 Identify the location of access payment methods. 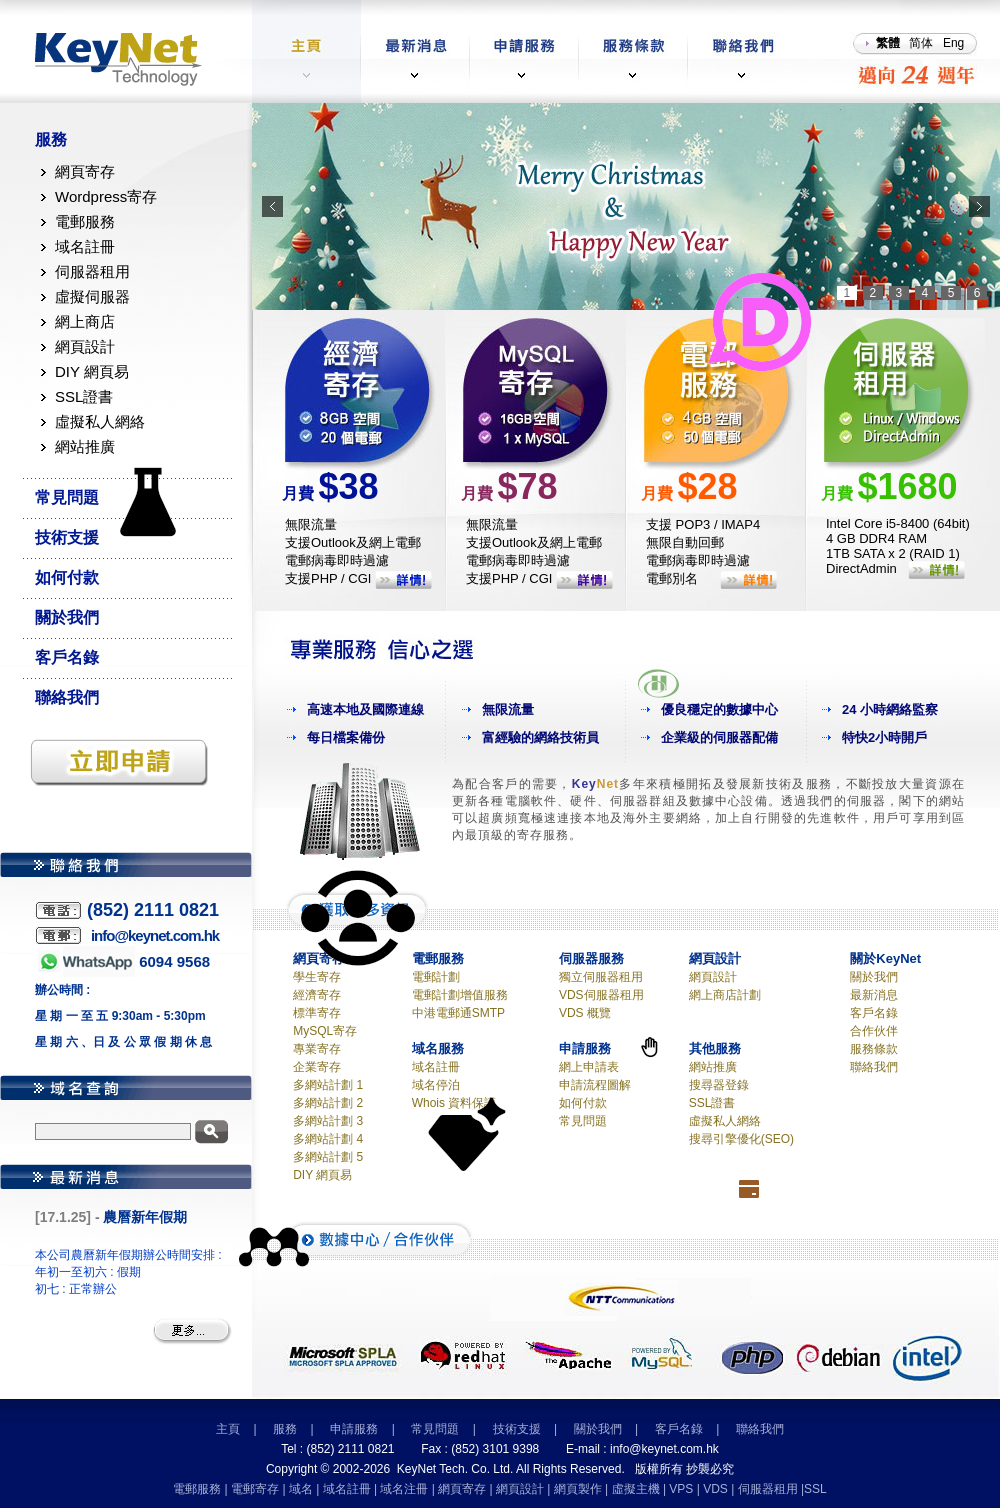
(749, 1189).